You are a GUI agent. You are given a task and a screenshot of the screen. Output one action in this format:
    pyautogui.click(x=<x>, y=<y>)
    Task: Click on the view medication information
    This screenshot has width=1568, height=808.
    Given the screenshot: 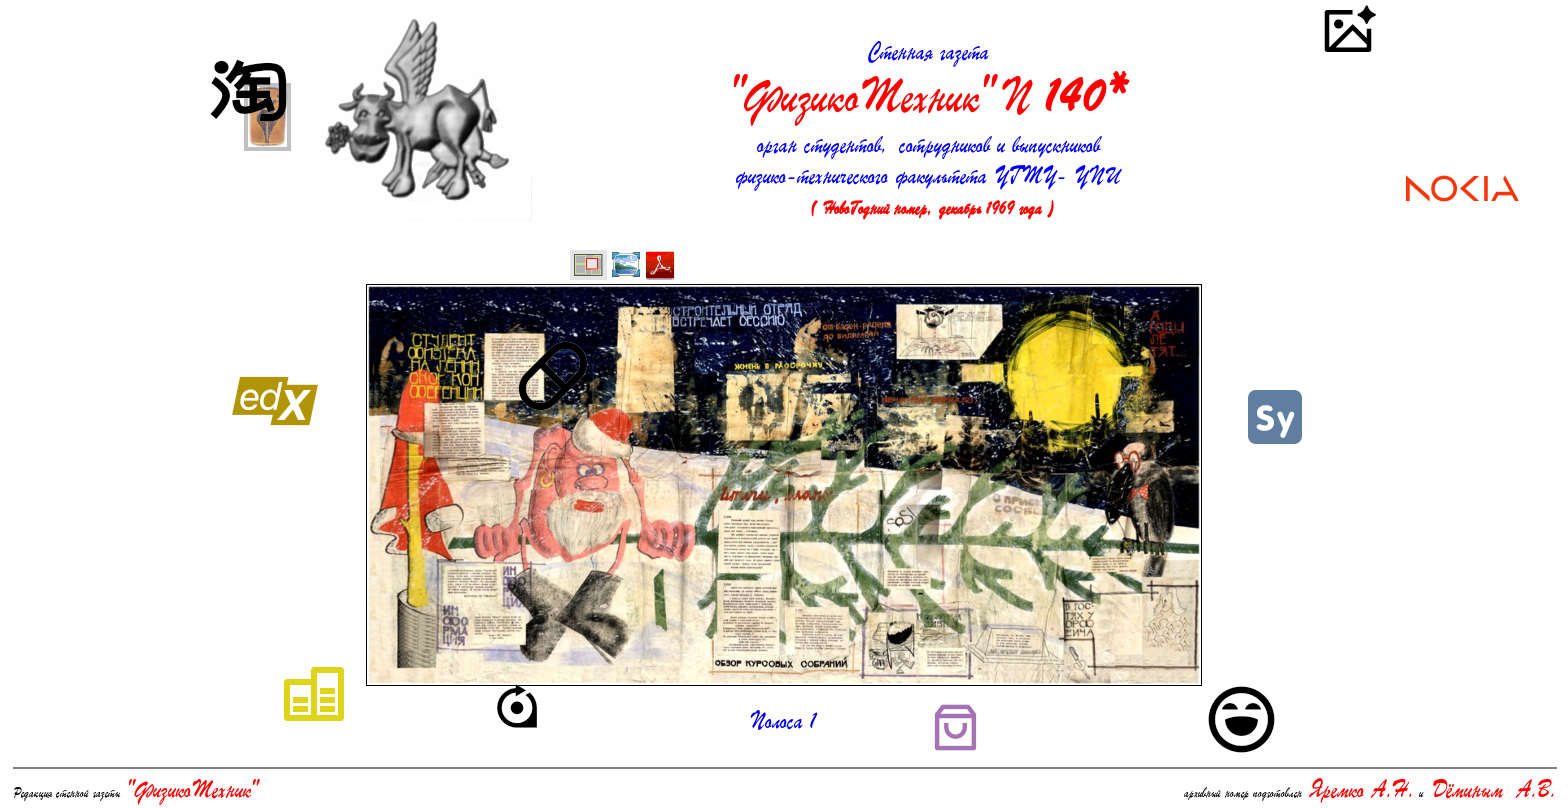 What is the action you would take?
    pyautogui.click(x=553, y=376)
    